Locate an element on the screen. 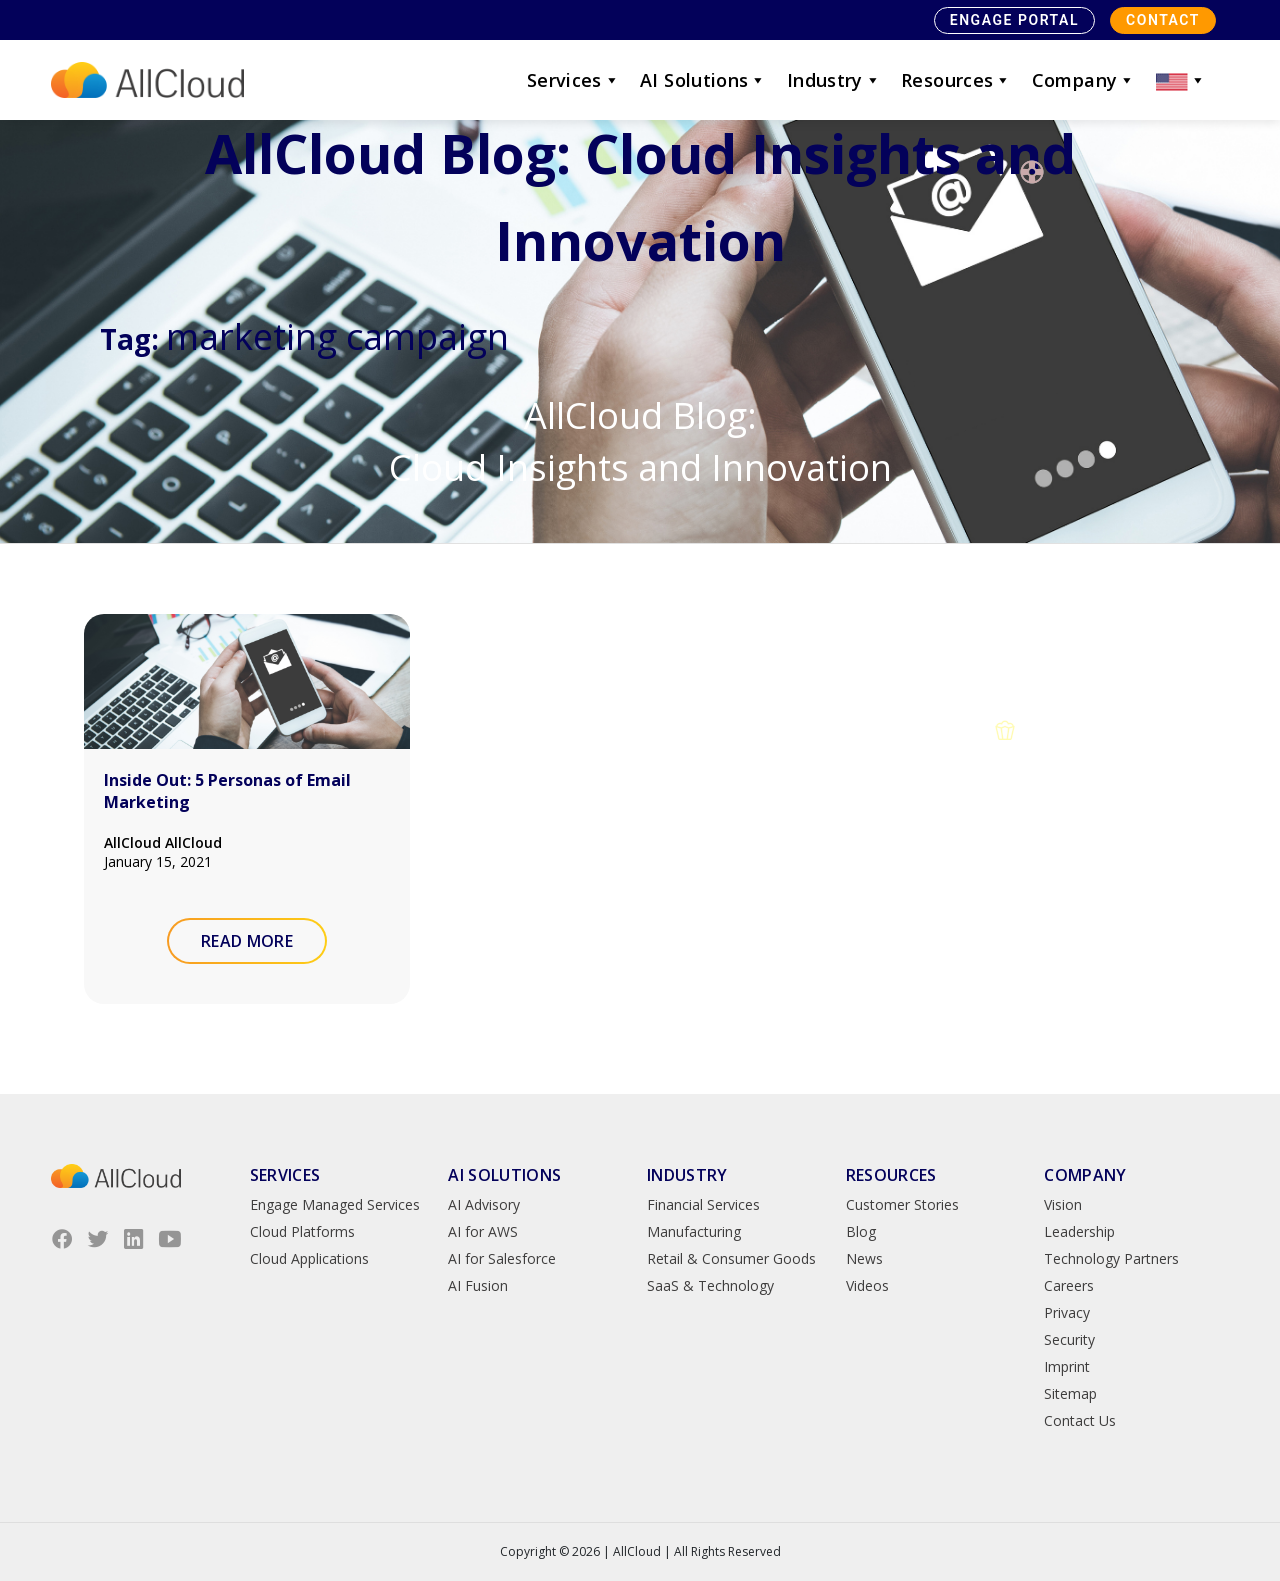 This screenshot has width=1280, height=1581. access help or support center is located at coordinates (1032, 172).